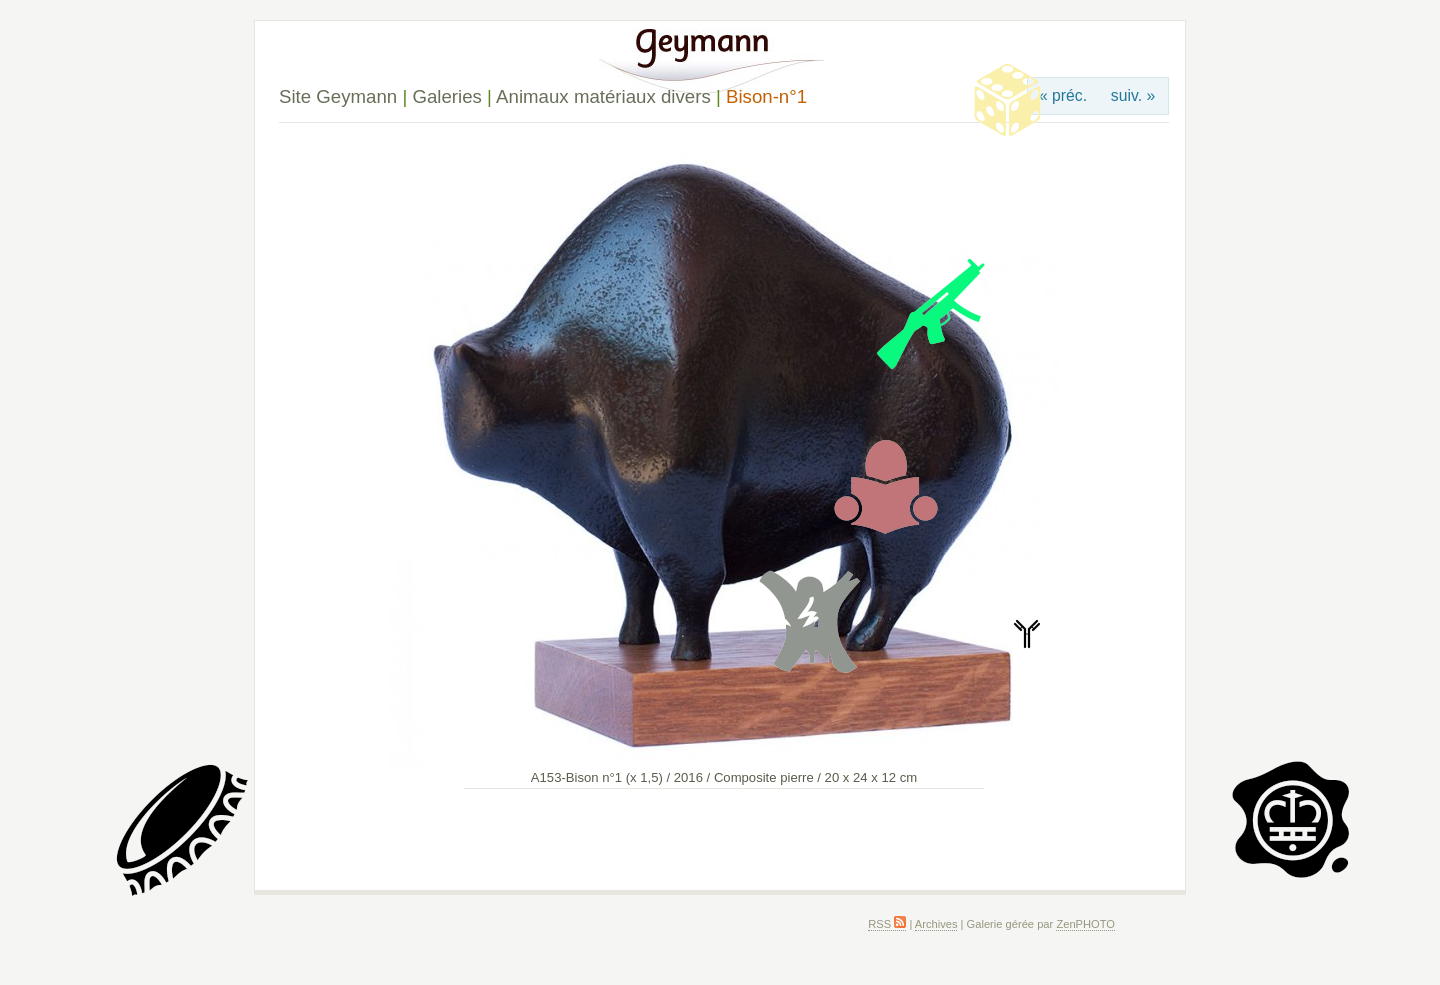 The image size is (1440, 985). I want to click on bottle cap collectible item in a game inventory, so click(182, 829).